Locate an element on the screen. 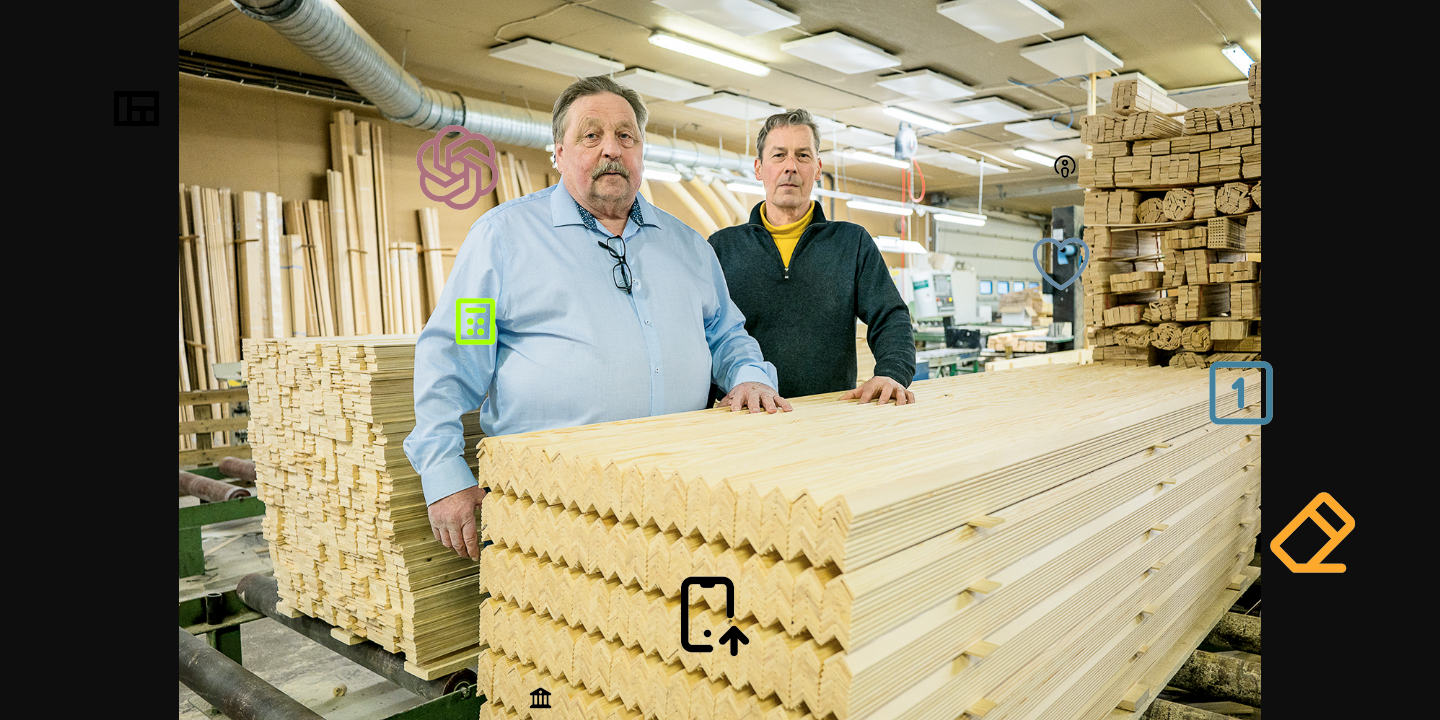 The width and height of the screenshot is (1440, 720). open the calculator app is located at coordinates (475, 321).